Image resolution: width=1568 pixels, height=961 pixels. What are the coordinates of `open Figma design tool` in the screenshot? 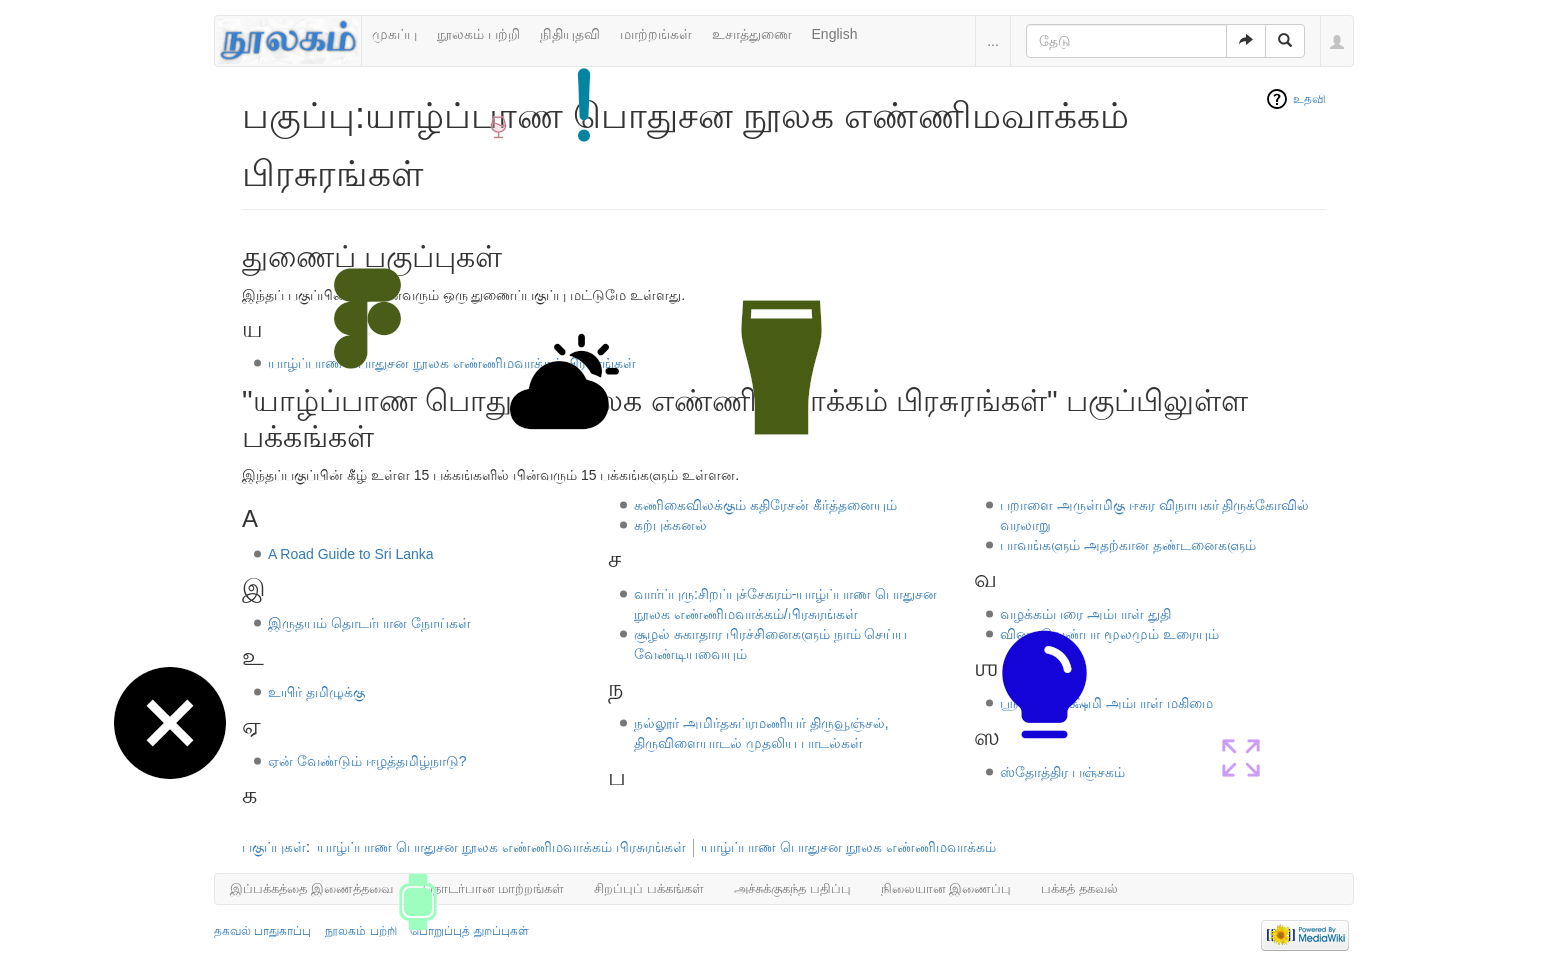 It's located at (367, 318).